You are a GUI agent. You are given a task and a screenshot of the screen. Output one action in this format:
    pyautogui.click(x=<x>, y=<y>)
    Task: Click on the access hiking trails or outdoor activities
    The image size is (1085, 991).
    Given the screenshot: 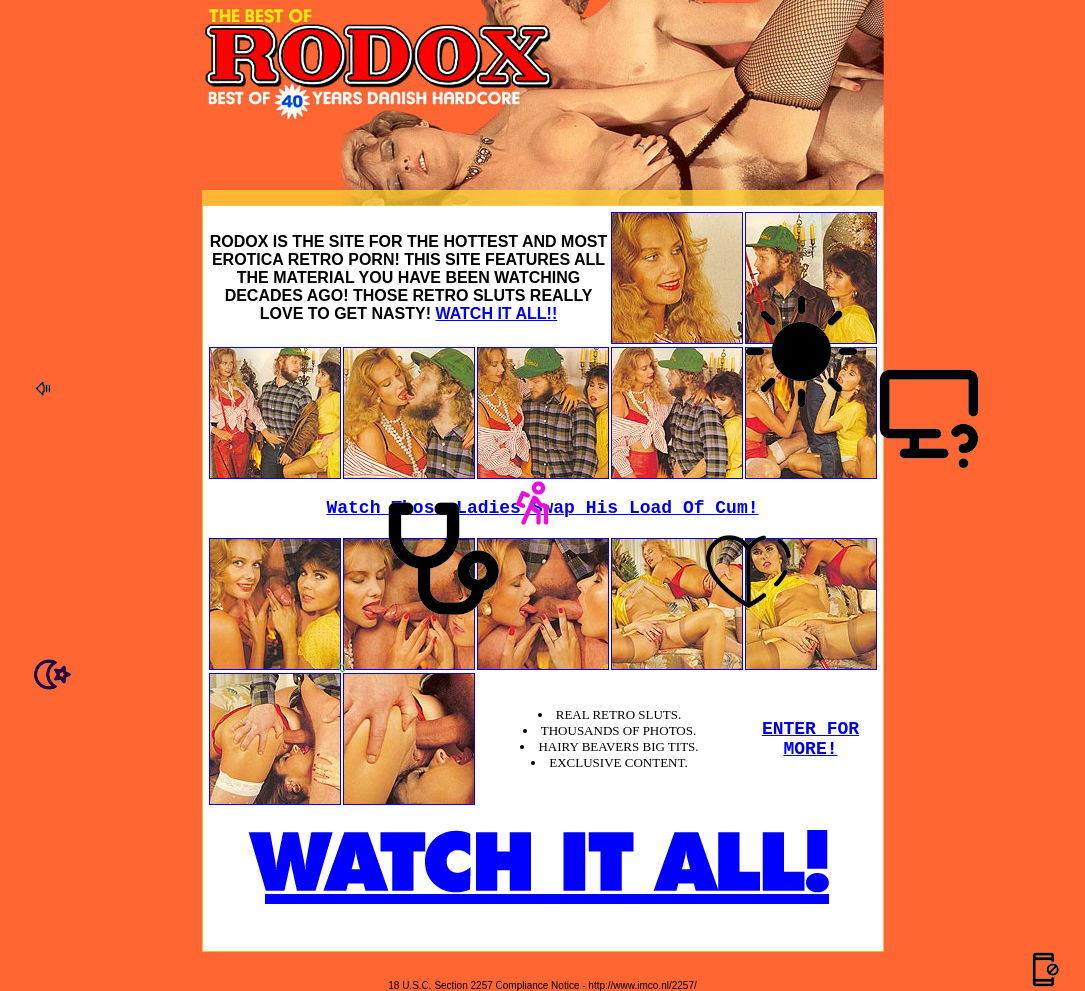 What is the action you would take?
    pyautogui.click(x=534, y=503)
    